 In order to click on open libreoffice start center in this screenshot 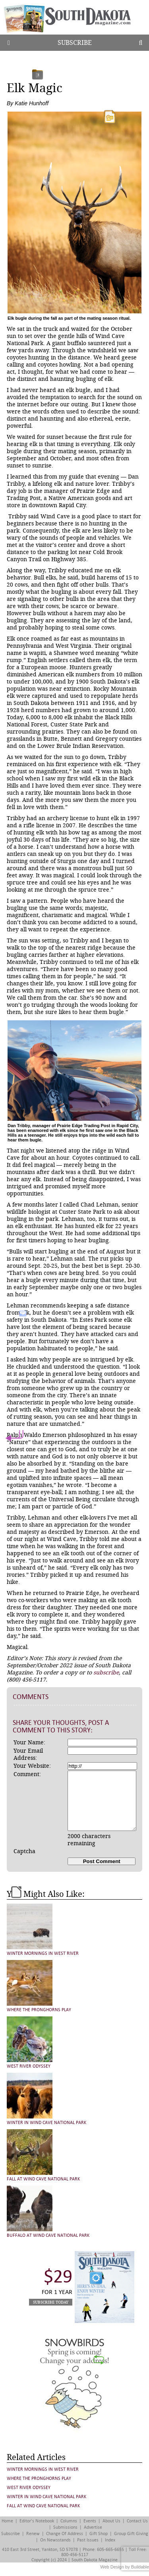, I will do `click(16, 1892)`.